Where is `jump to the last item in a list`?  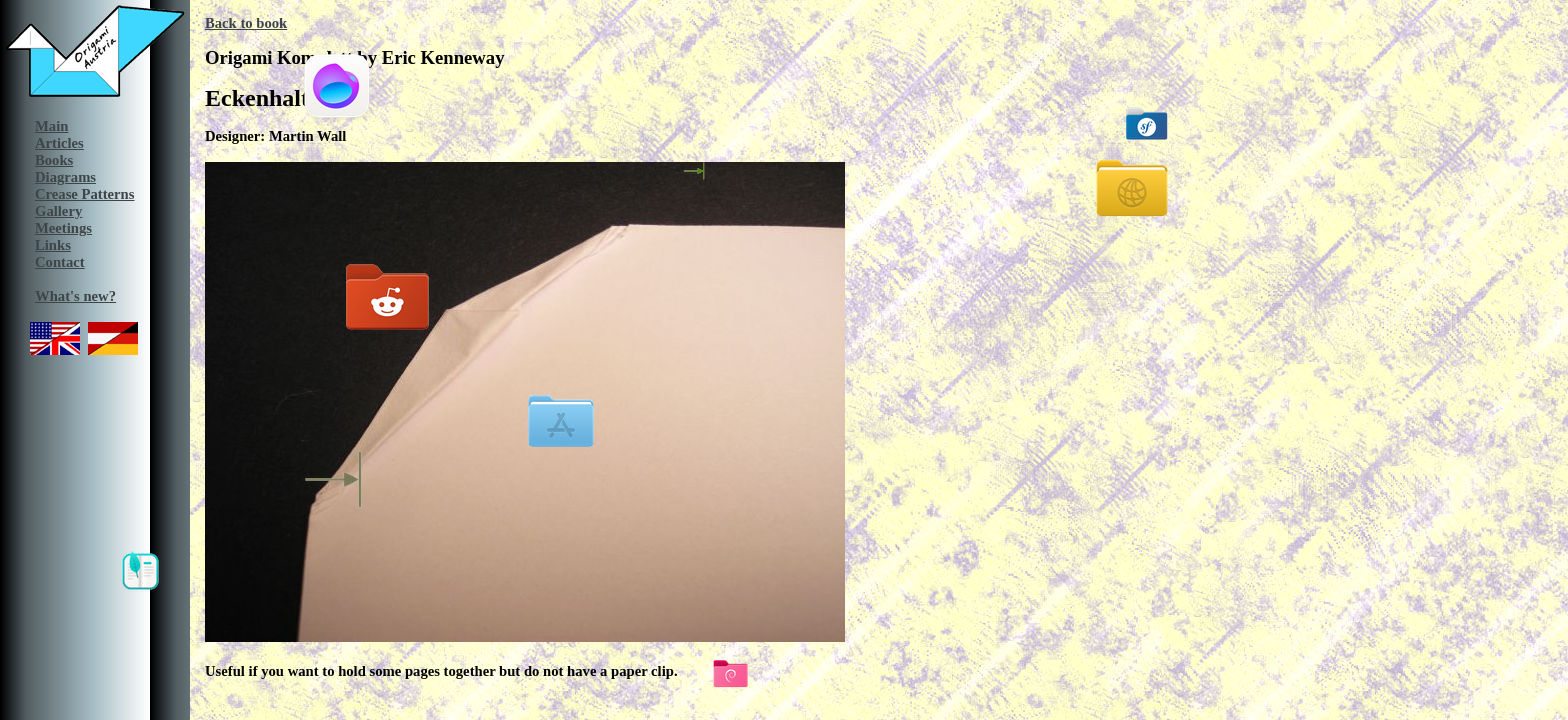
jump to the last item in a list is located at coordinates (694, 171).